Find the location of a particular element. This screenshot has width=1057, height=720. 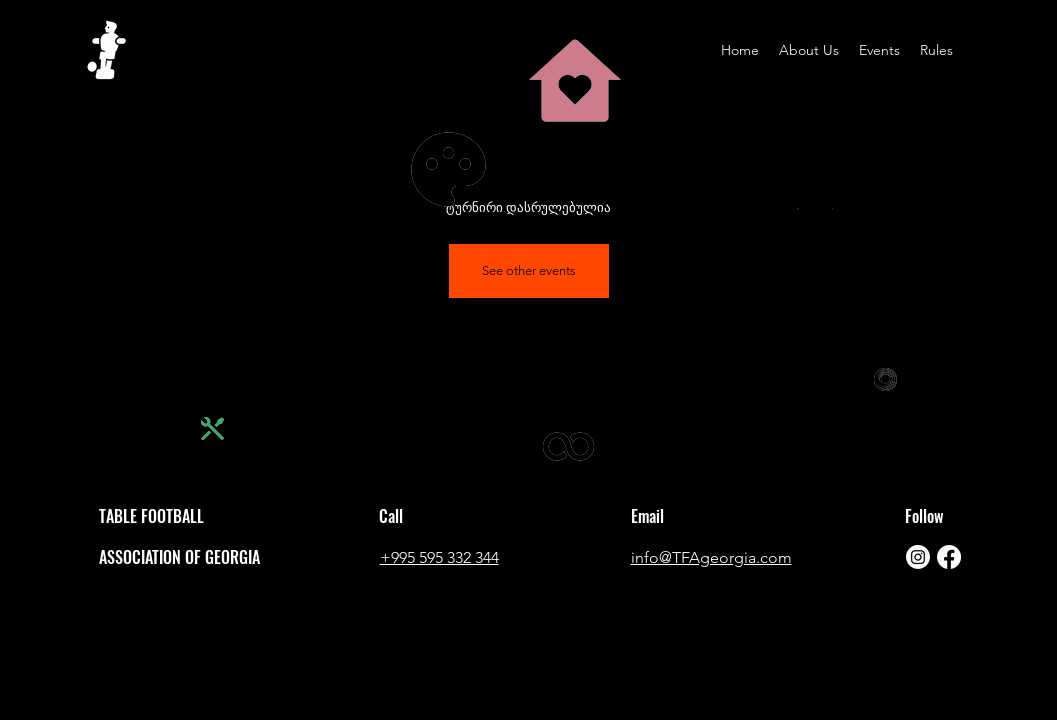

access color or theme customization options is located at coordinates (448, 169).